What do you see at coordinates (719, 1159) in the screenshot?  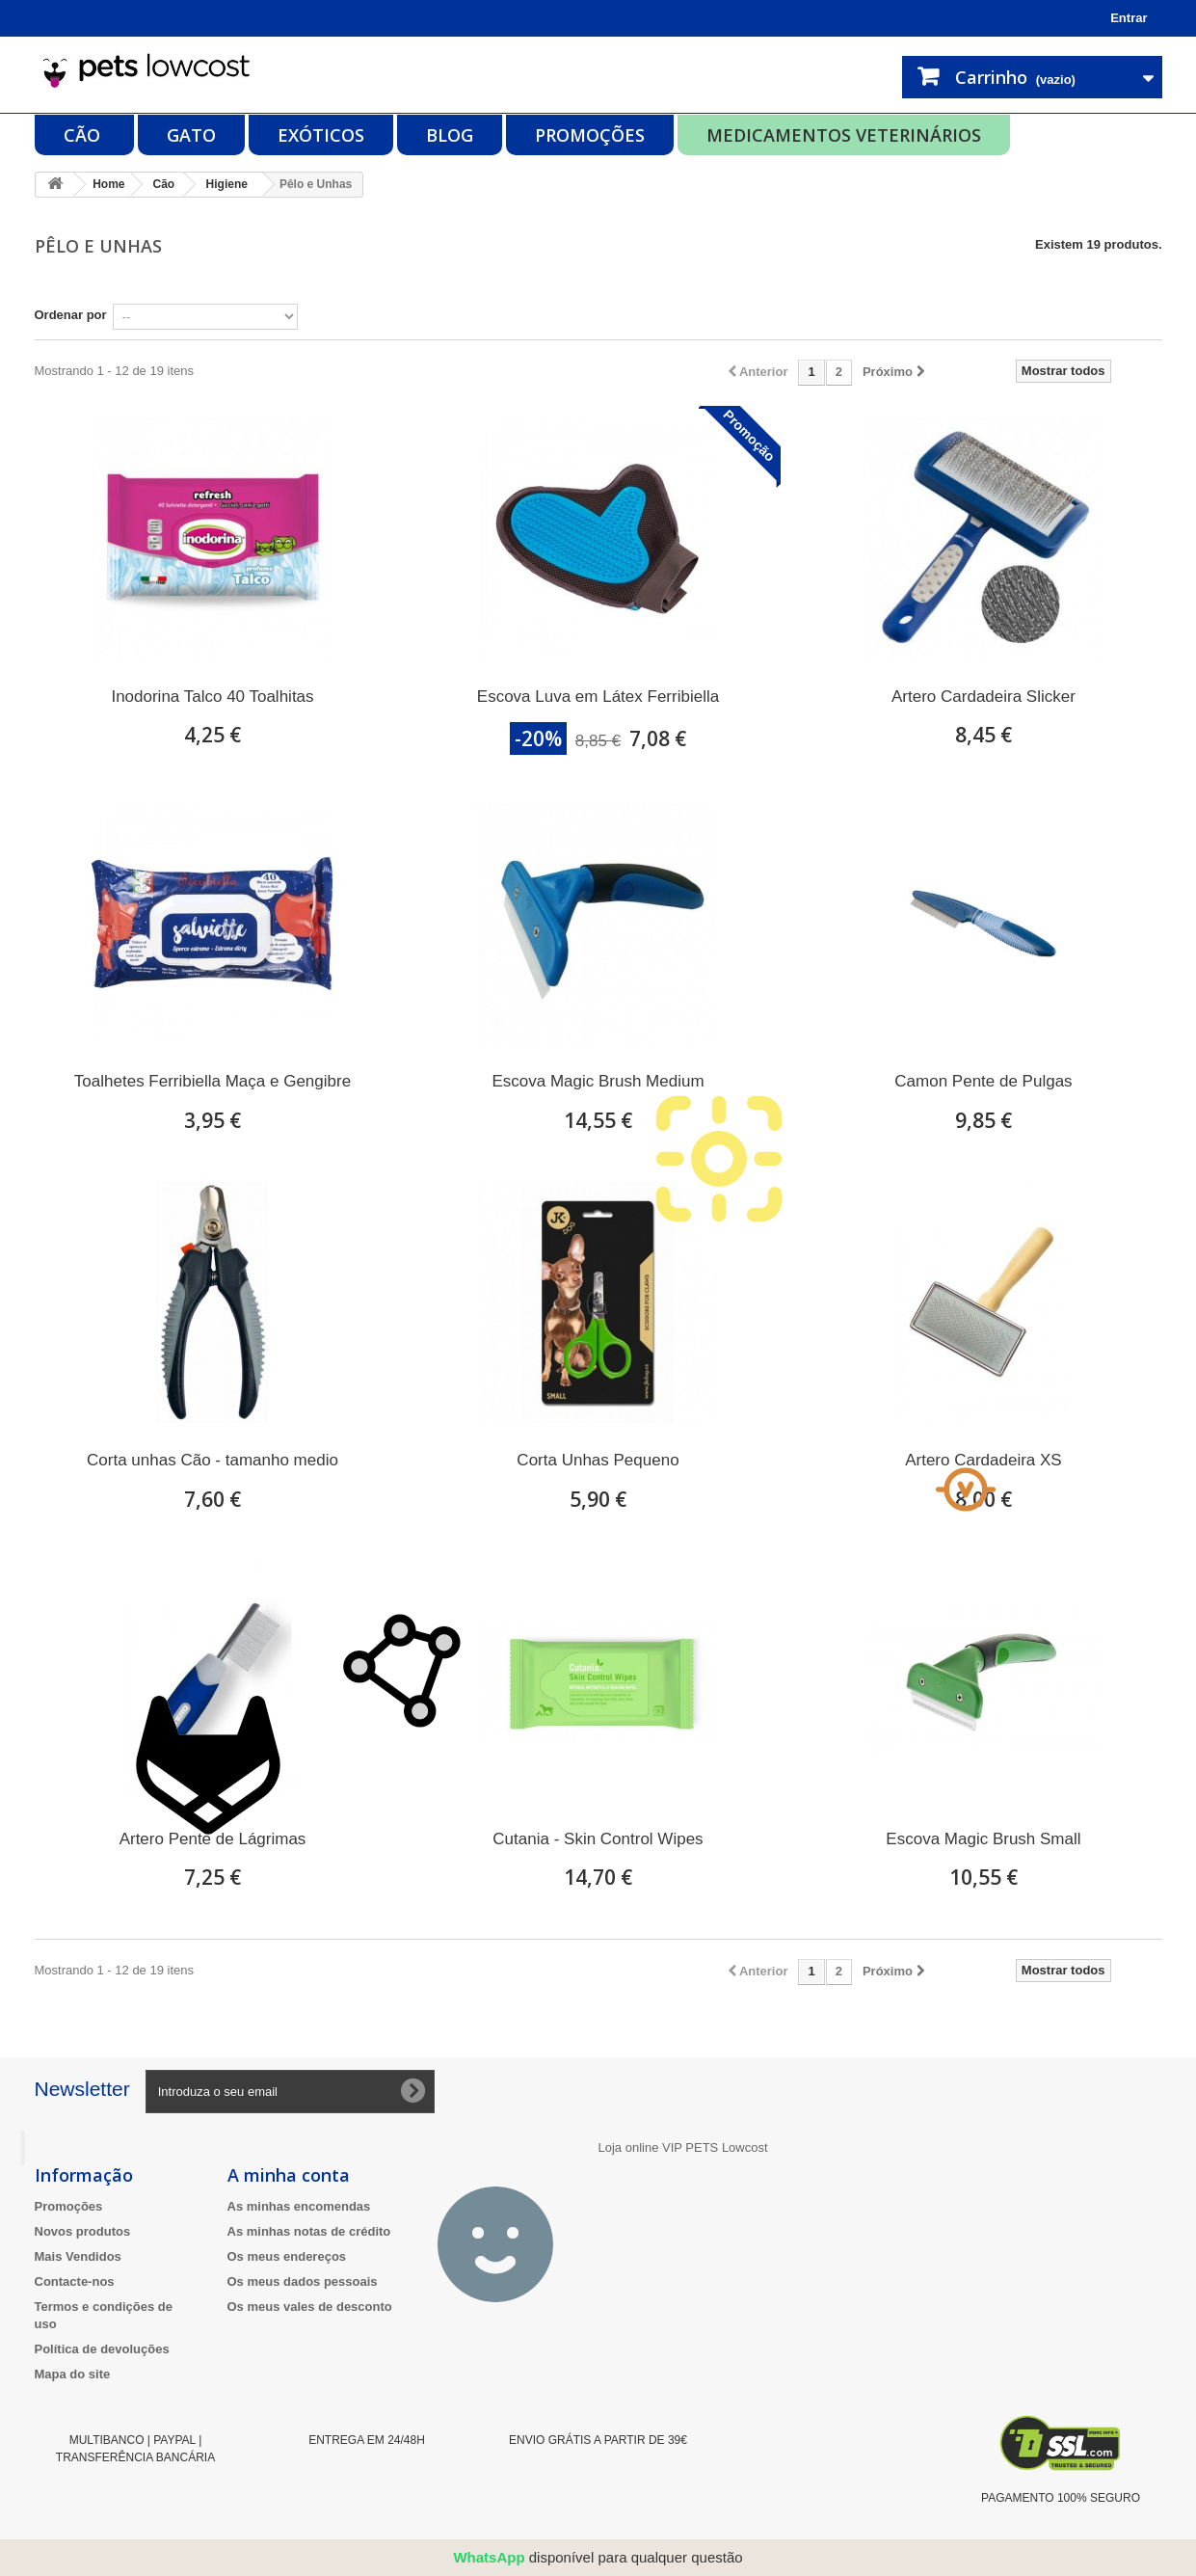 I see `activate camera or photo sensor` at bounding box center [719, 1159].